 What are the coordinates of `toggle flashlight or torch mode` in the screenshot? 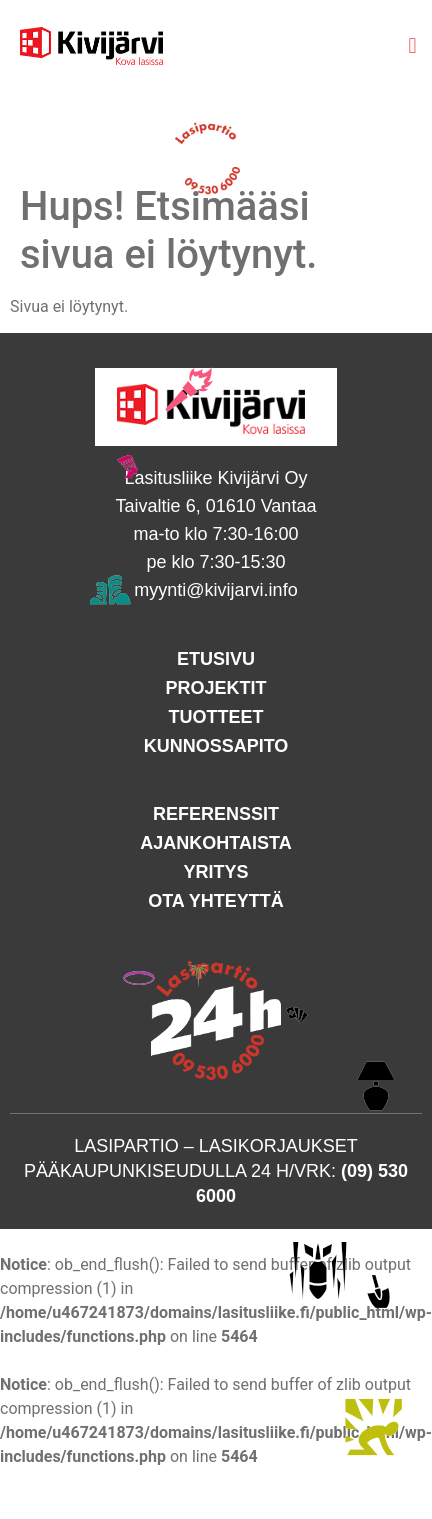 It's located at (189, 388).